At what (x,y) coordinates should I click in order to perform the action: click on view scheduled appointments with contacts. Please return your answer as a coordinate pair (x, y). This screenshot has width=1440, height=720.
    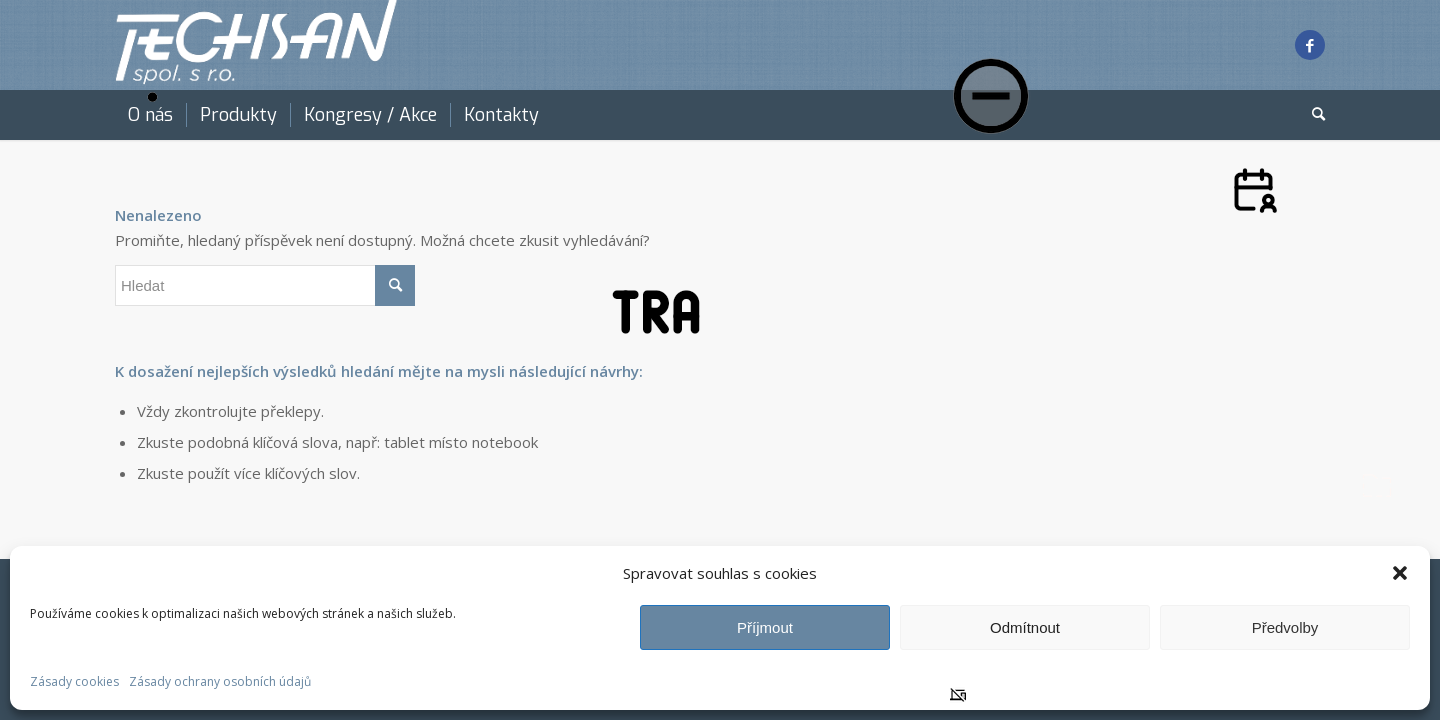
    Looking at the image, I should click on (1253, 189).